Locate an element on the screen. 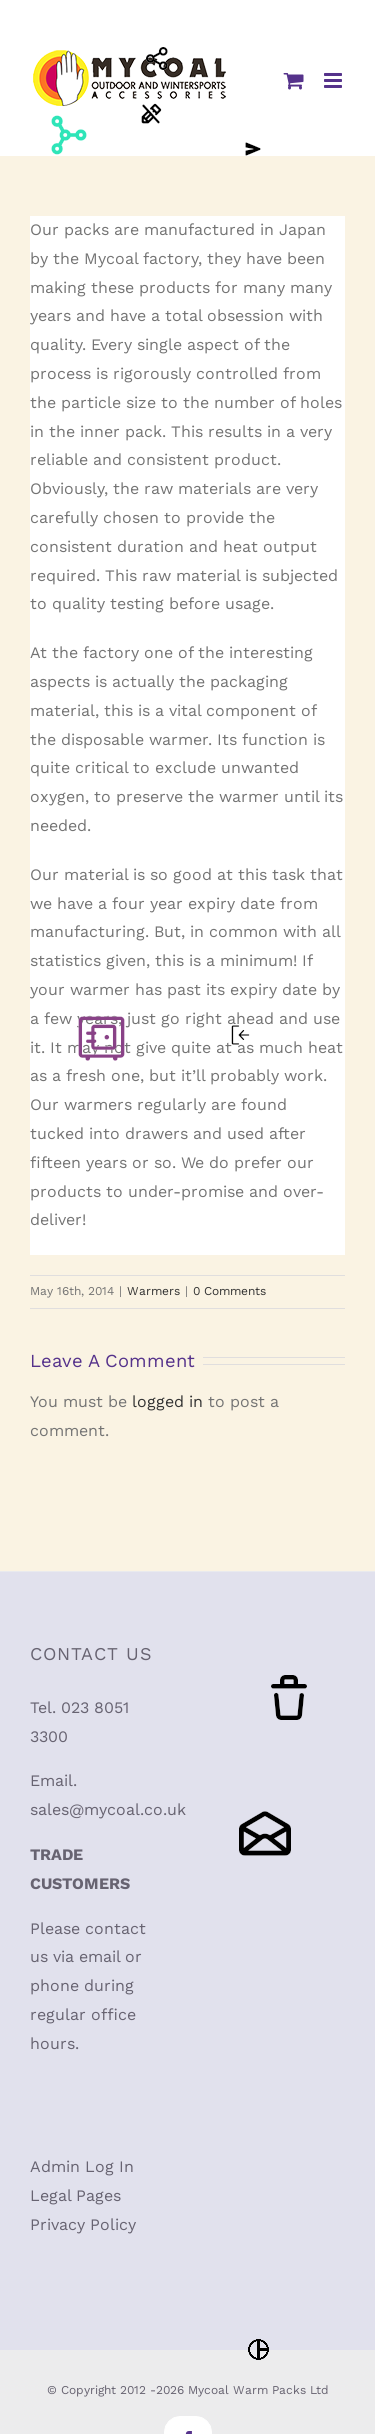  view data breakdown or statistics is located at coordinates (258, 2349).